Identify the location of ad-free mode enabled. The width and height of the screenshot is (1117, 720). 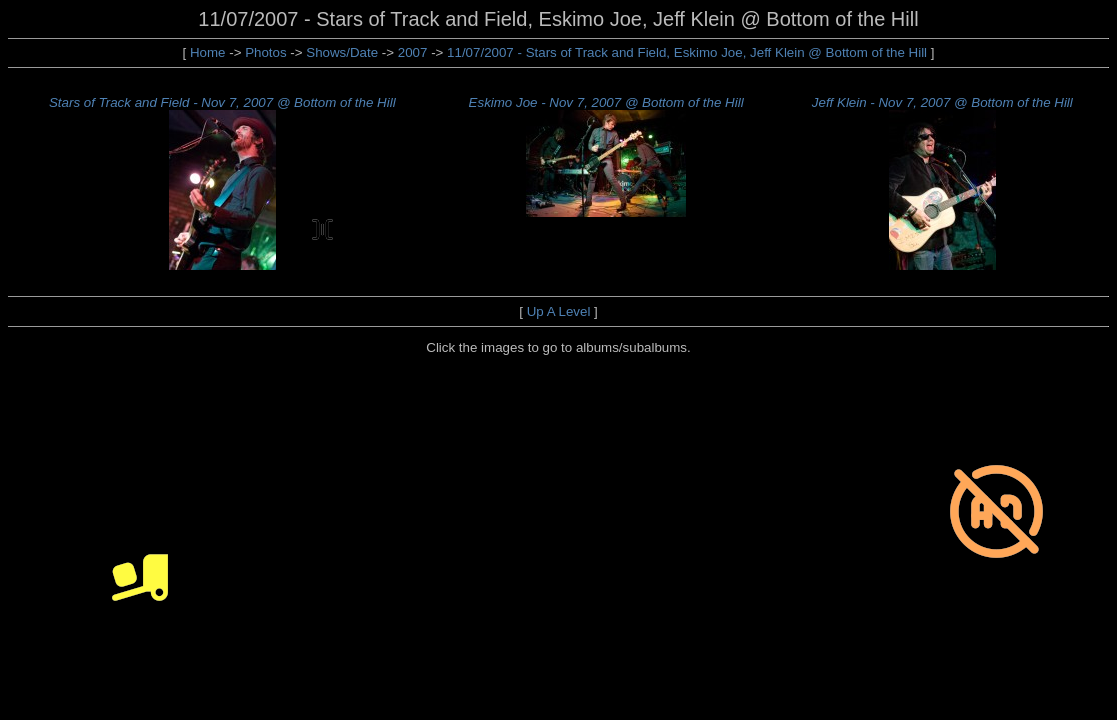
(996, 511).